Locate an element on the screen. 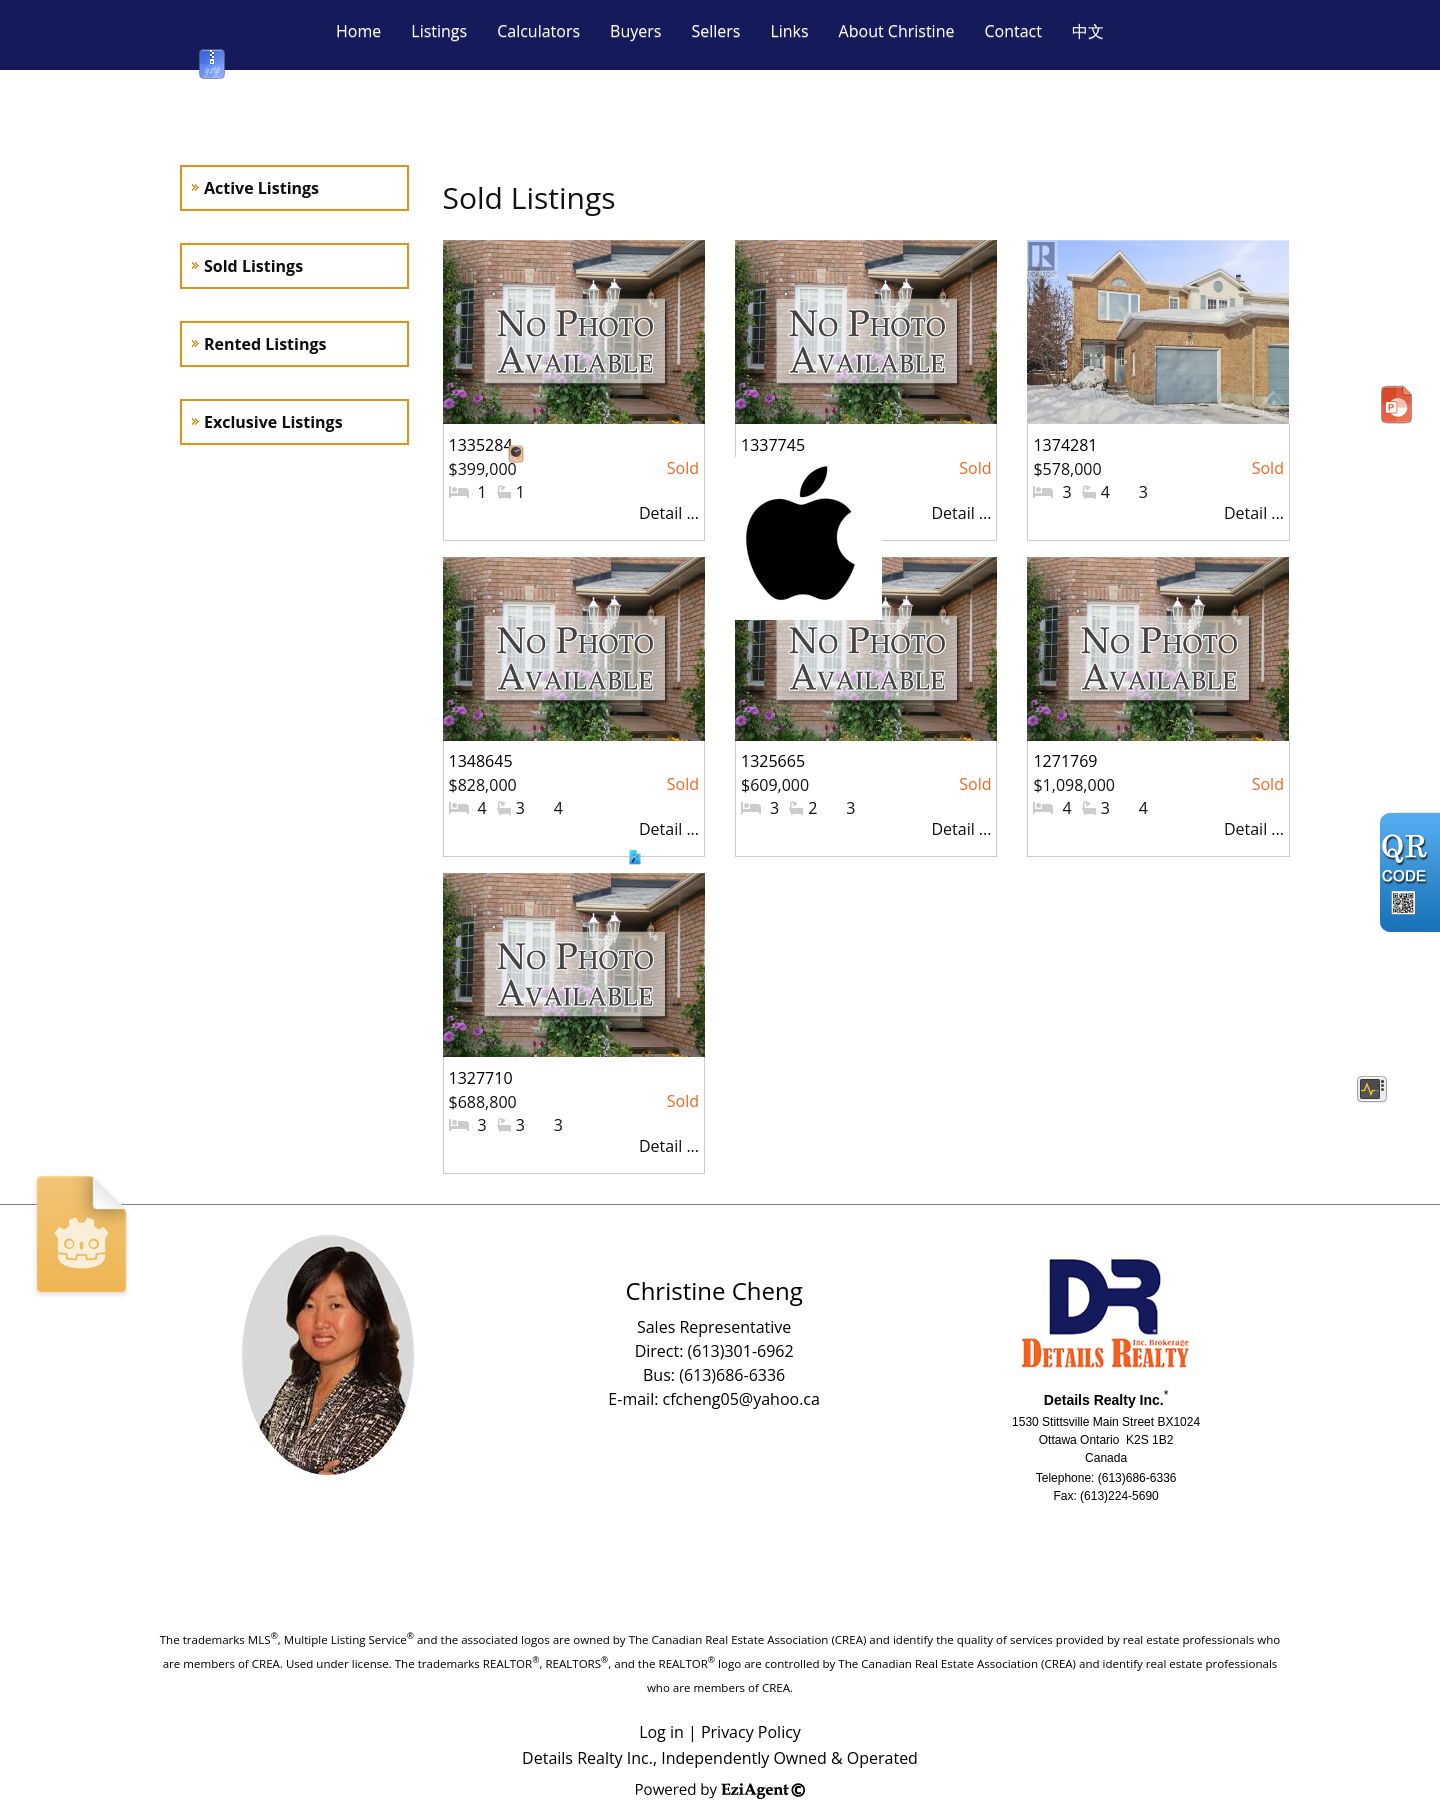 Image resolution: width=1440 pixels, height=1804 pixels. powerpoint slideshow file is located at coordinates (1396, 404).